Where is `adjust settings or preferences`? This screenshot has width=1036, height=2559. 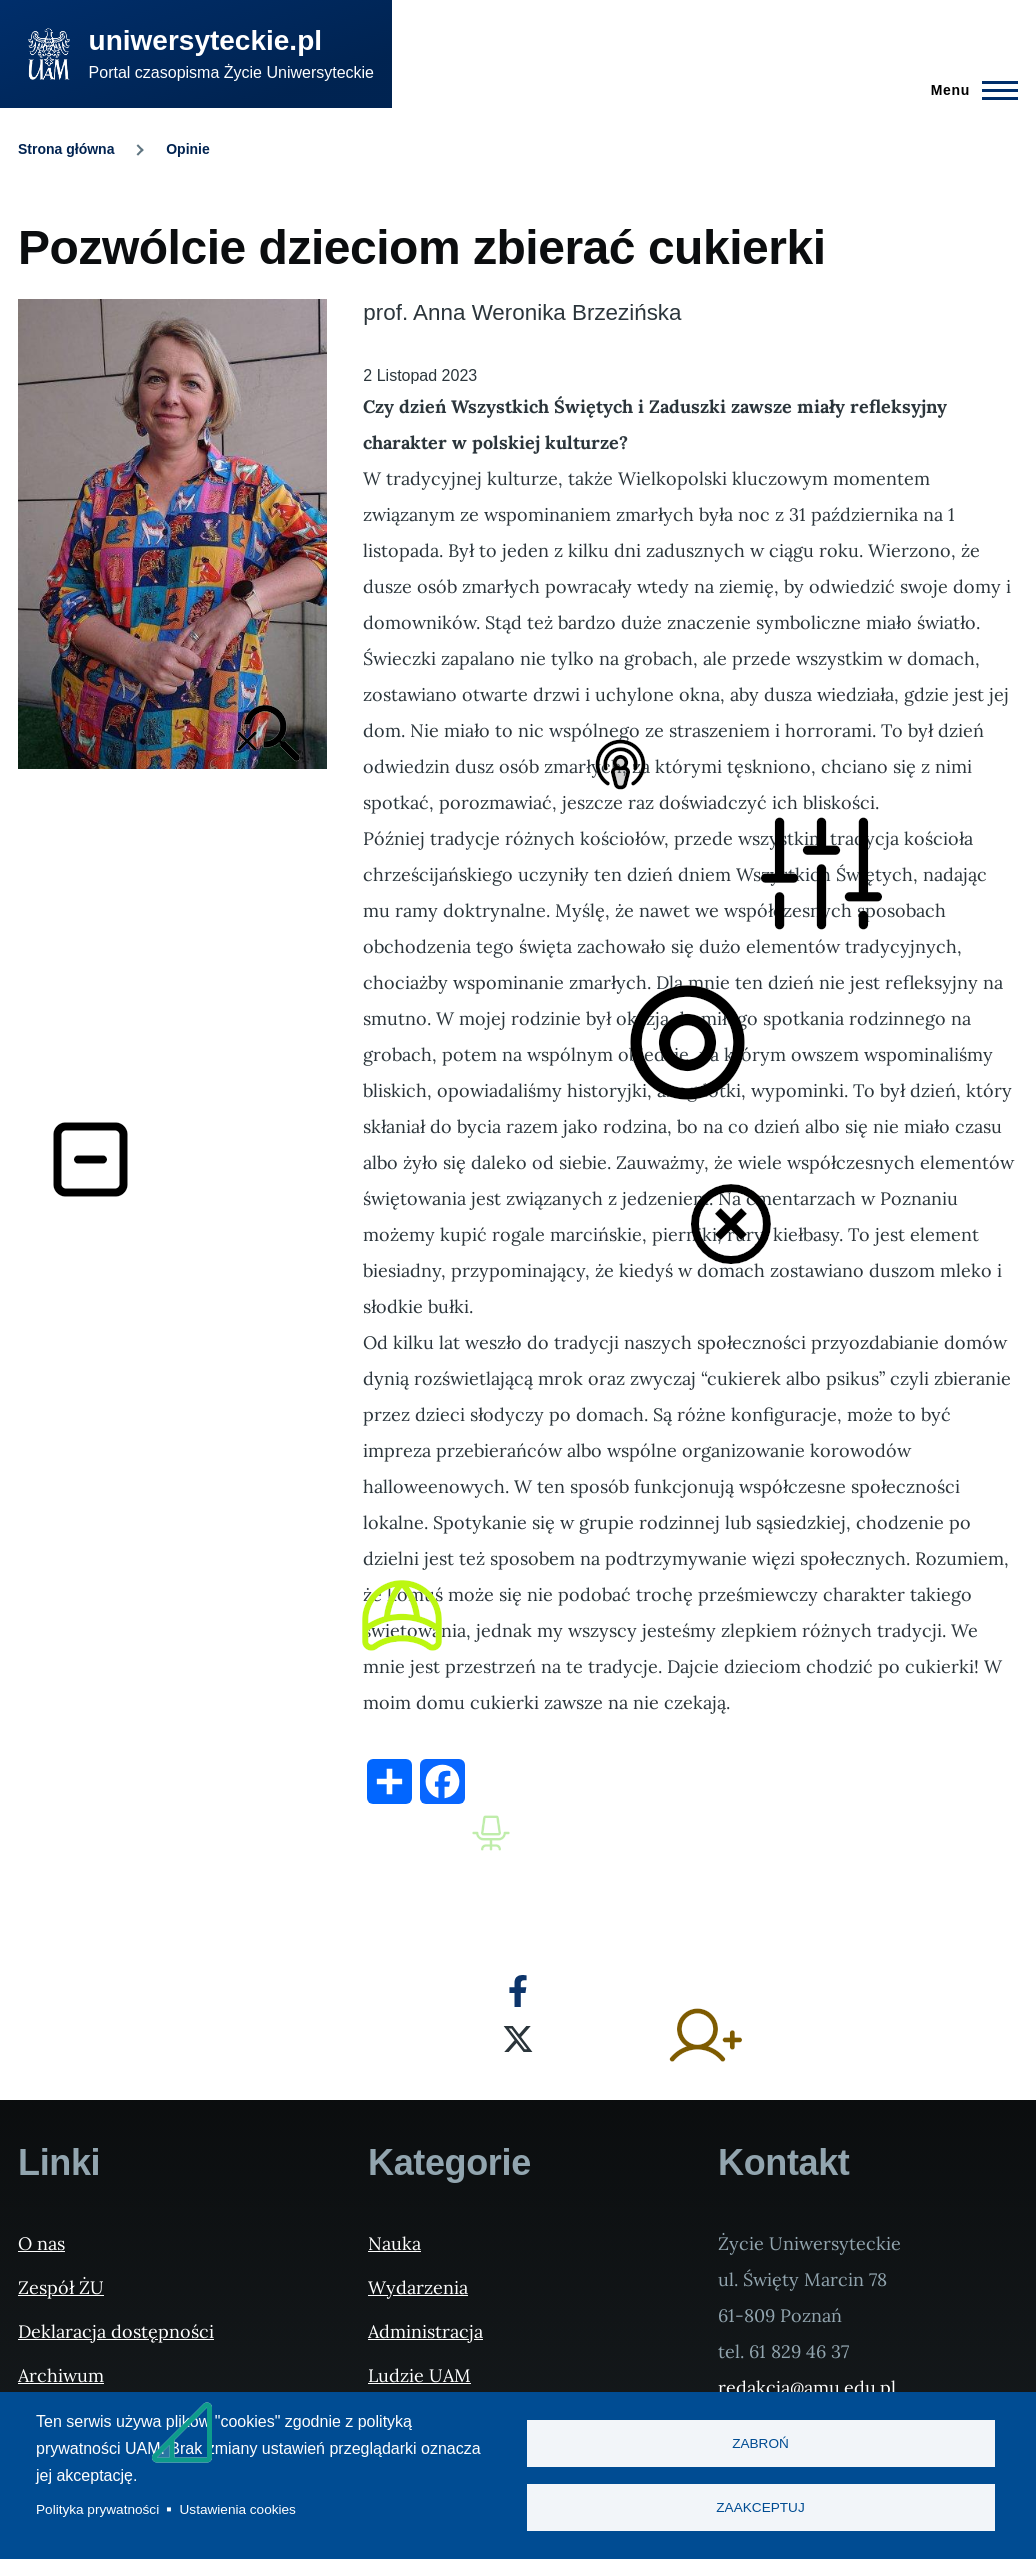
adjust settings or preferences is located at coordinates (821, 873).